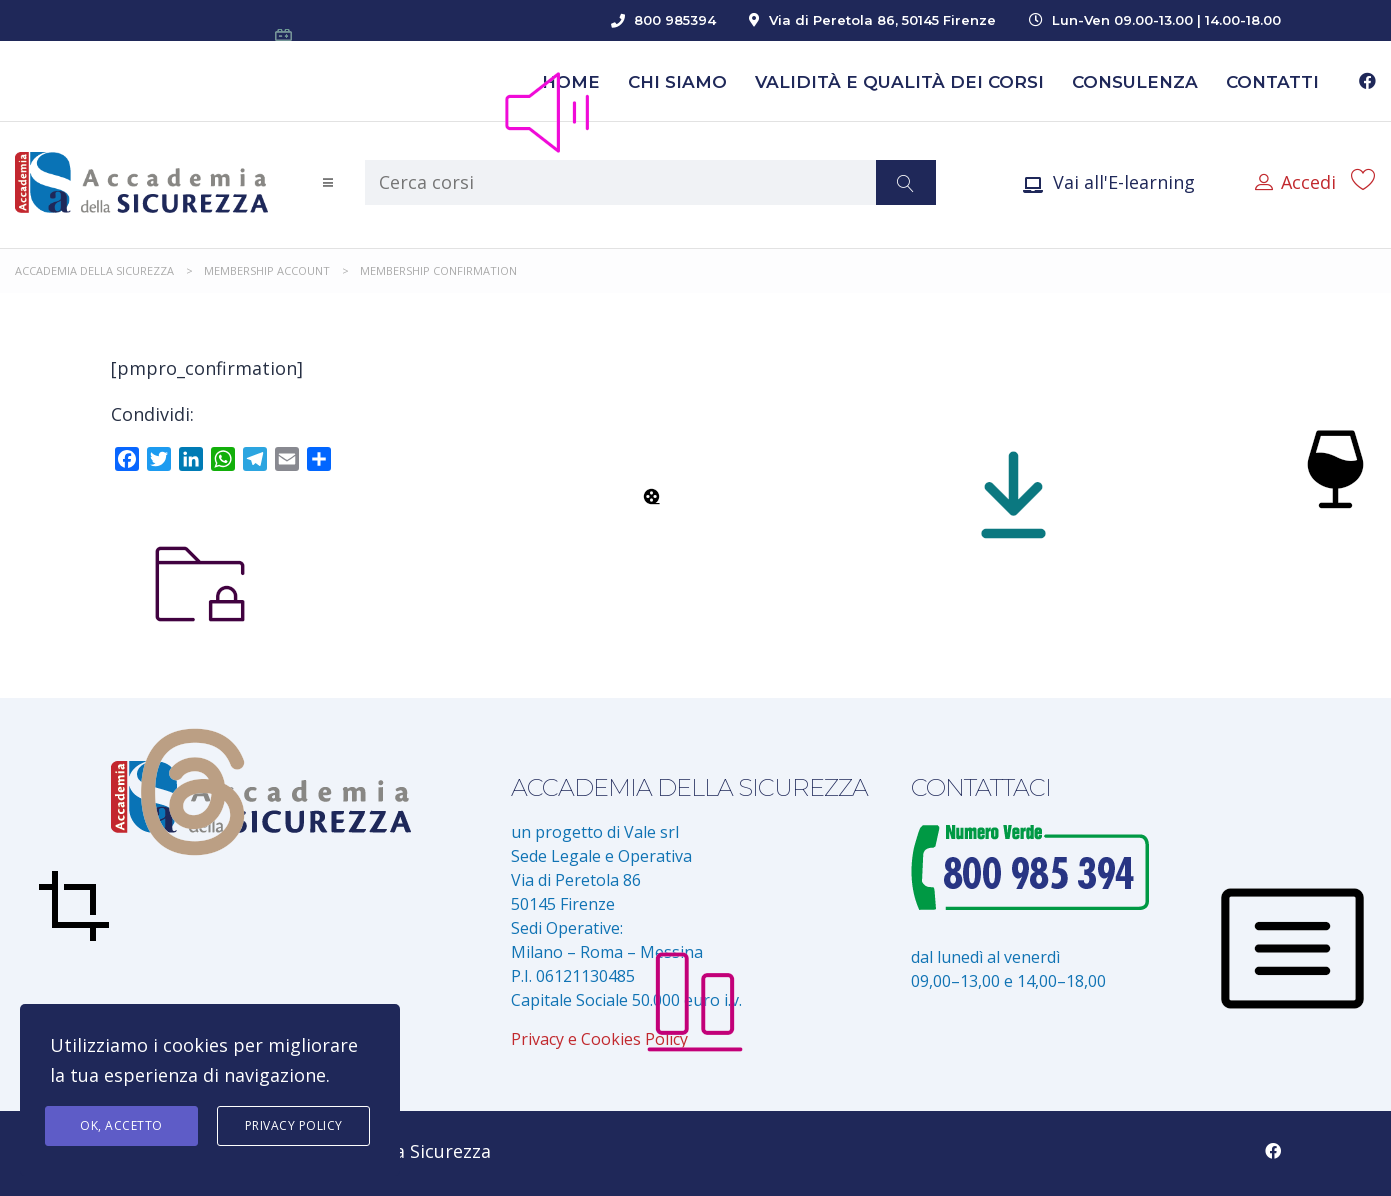 Image resolution: width=1391 pixels, height=1196 pixels. What do you see at coordinates (1335, 466) in the screenshot?
I see `browse wine or beverage options` at bounding box center [1335, 466].